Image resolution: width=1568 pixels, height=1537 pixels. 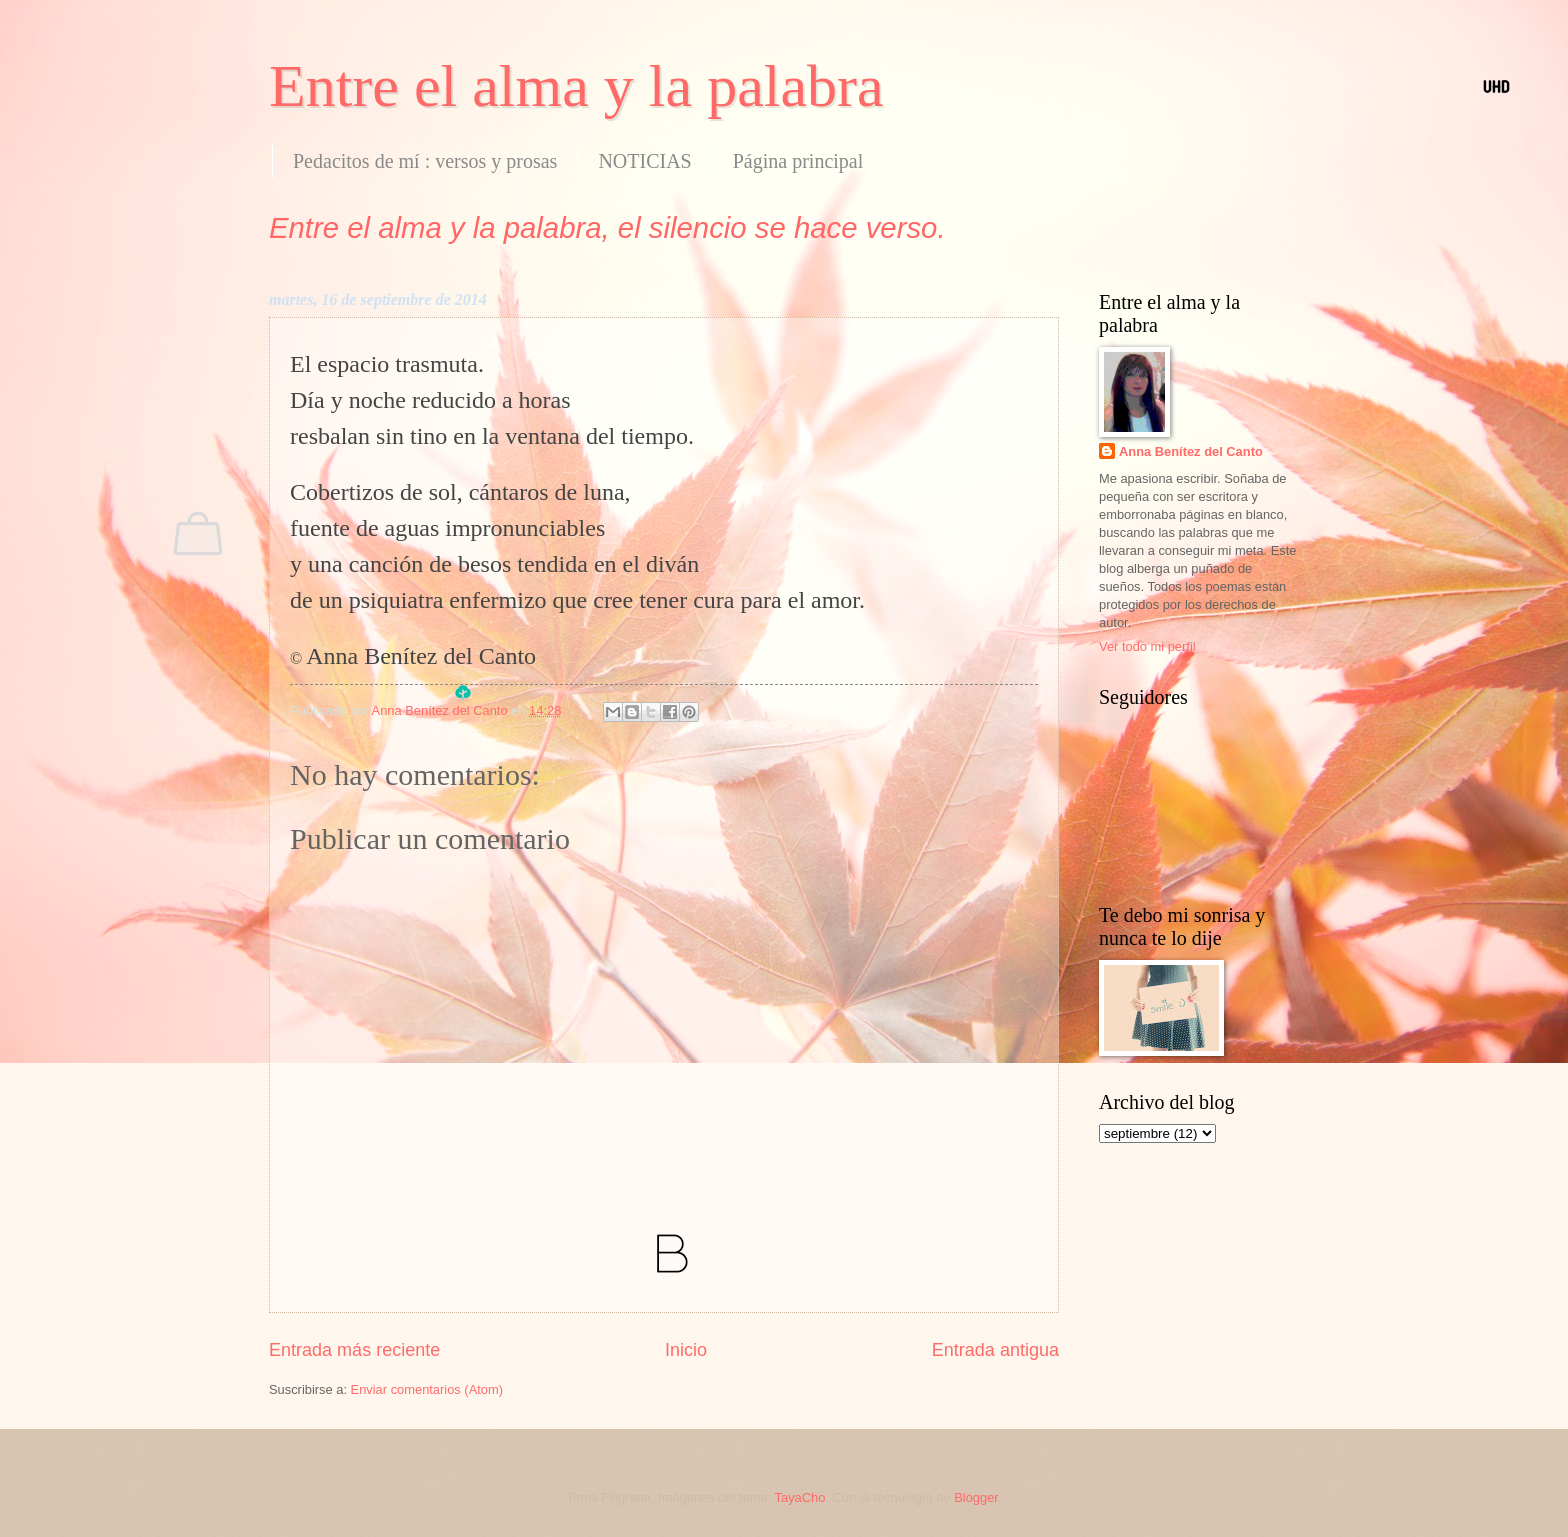 What do you see at coordinates (1496, 86) in the screenshot?
I see `indicates ultra high definition video quality` at bounding box center [1496, 86].